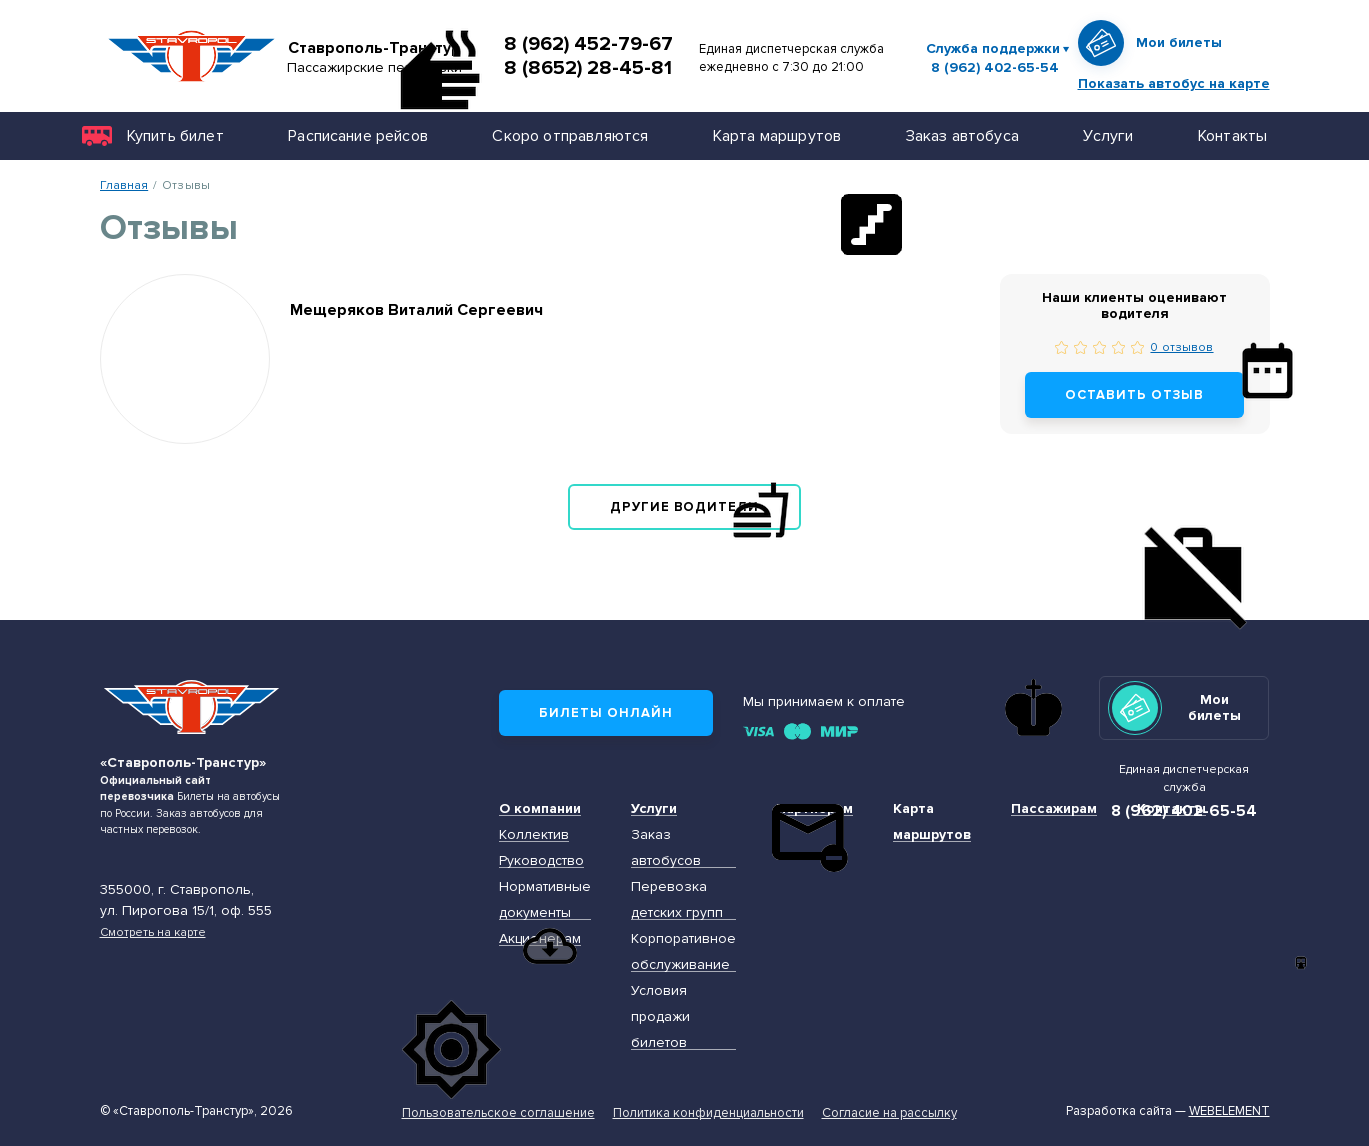 Image resolution: width=1369 pixels, height=1146 pixels. Describe the element at coordinates (442, 68) in the screenshot. I see `activate hand dryer` at that location.